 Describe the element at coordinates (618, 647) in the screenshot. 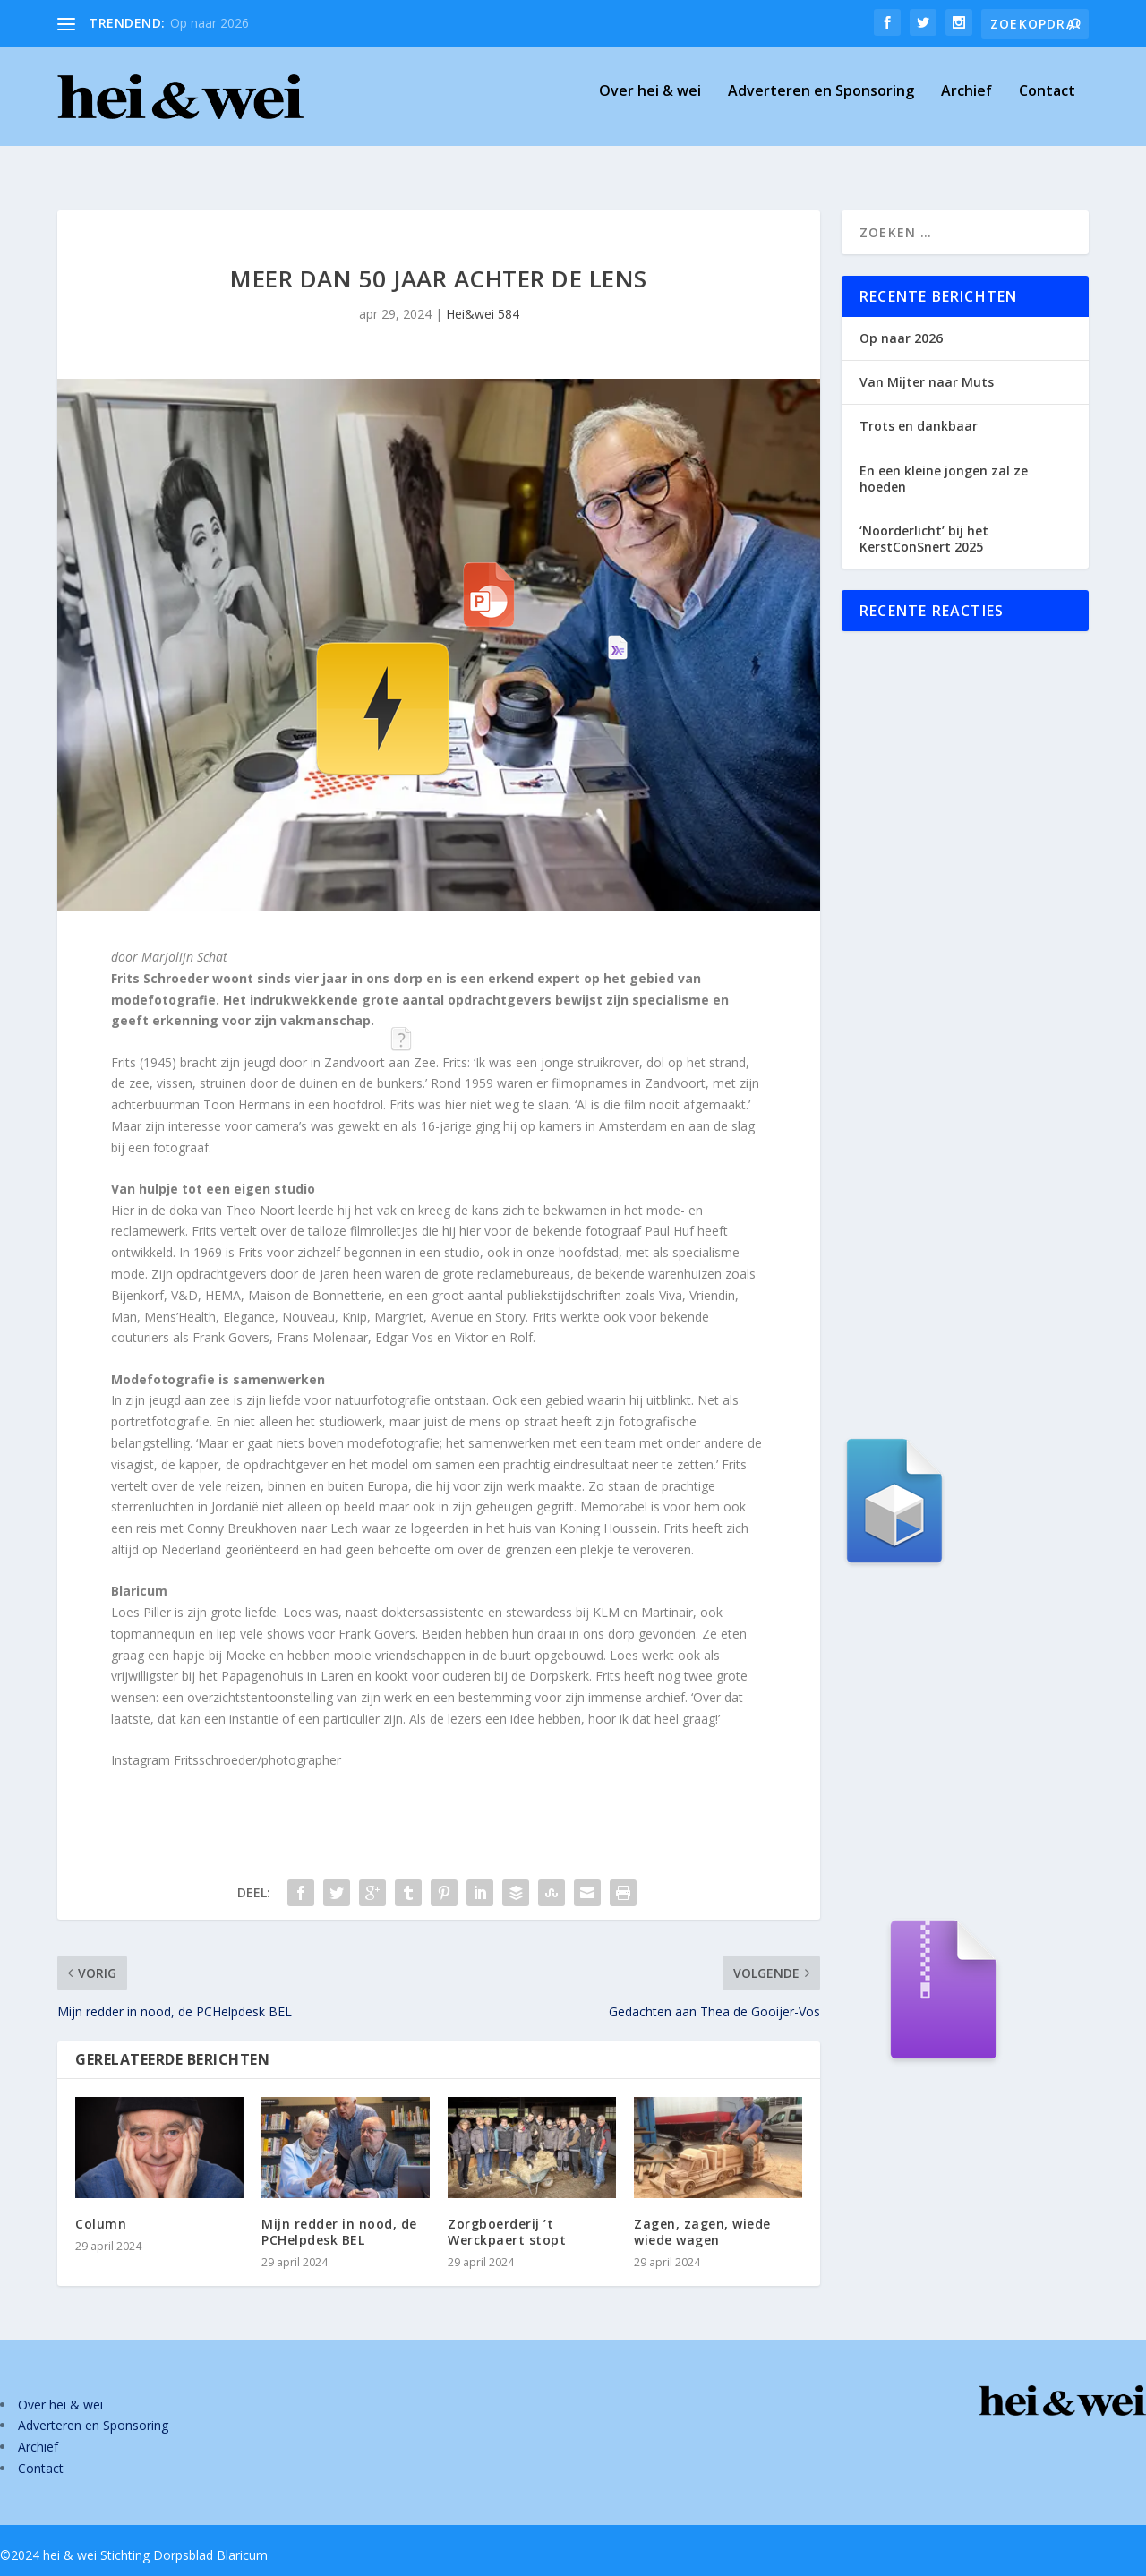

I see `a haskell source code file` at that location.